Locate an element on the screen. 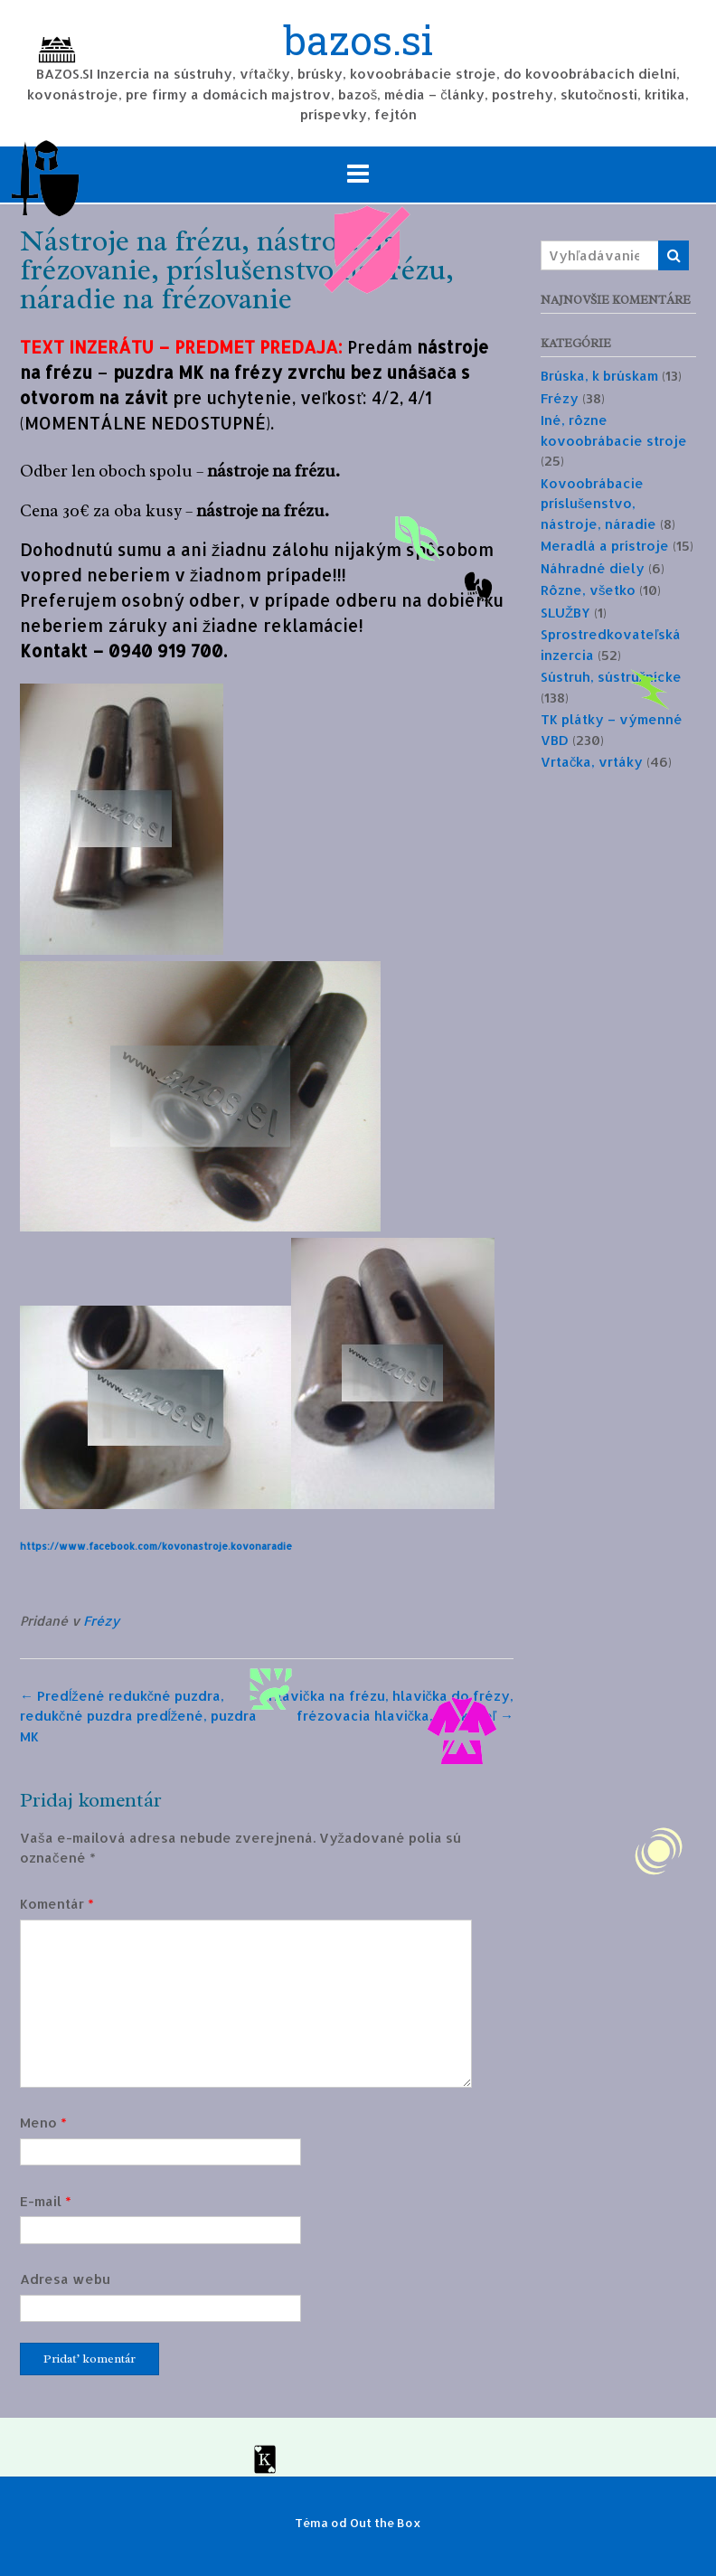 The height and width of the screenshot is (2576, 716). view viking longhouse building is located at coordinates (57, 47).